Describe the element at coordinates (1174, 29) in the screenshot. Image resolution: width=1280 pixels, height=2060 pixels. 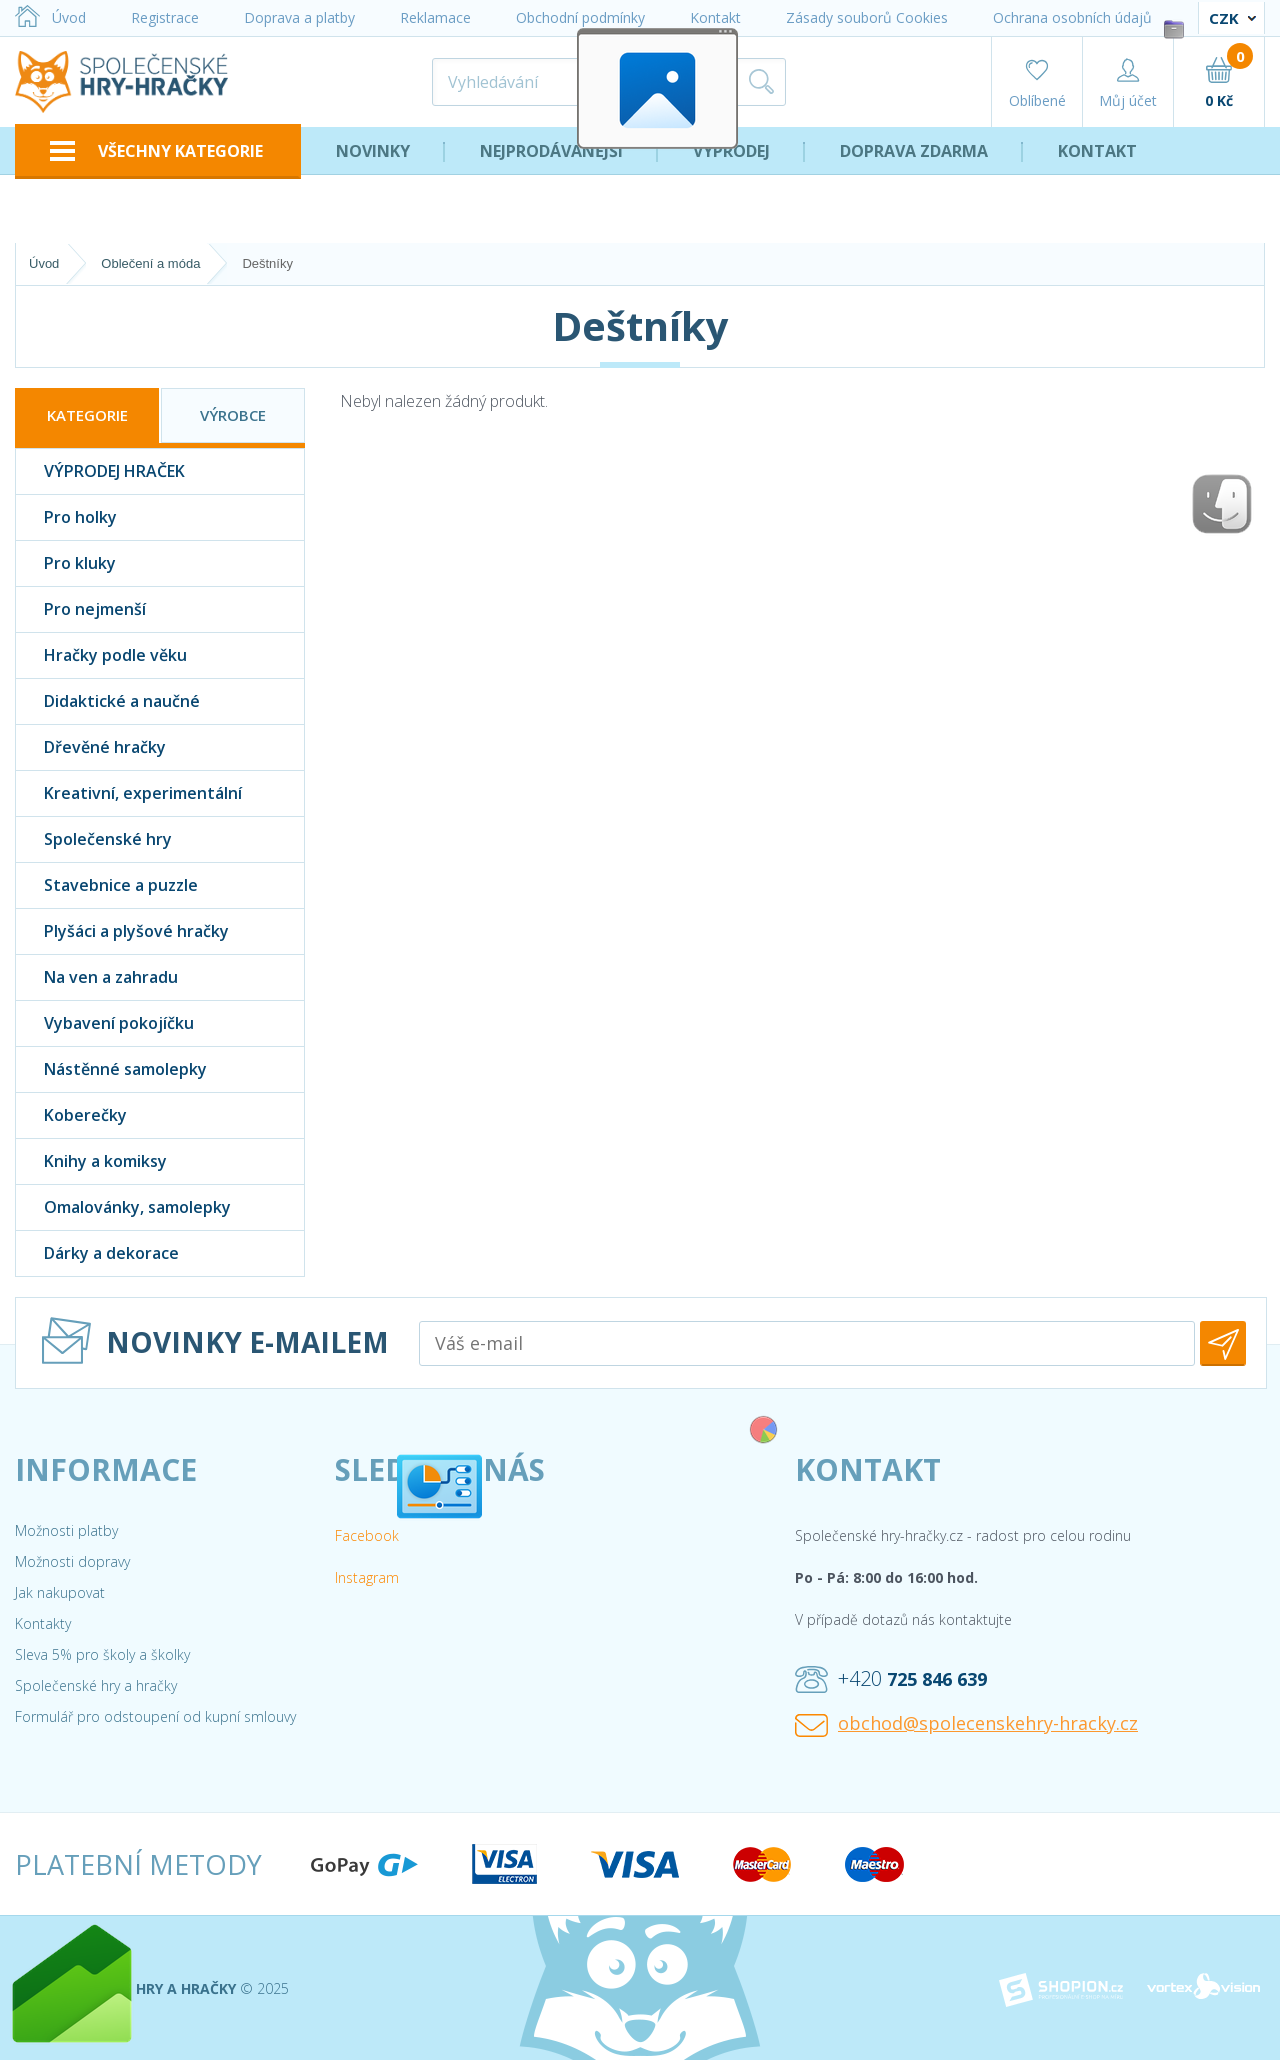
I see `open the file manager application` at that location.